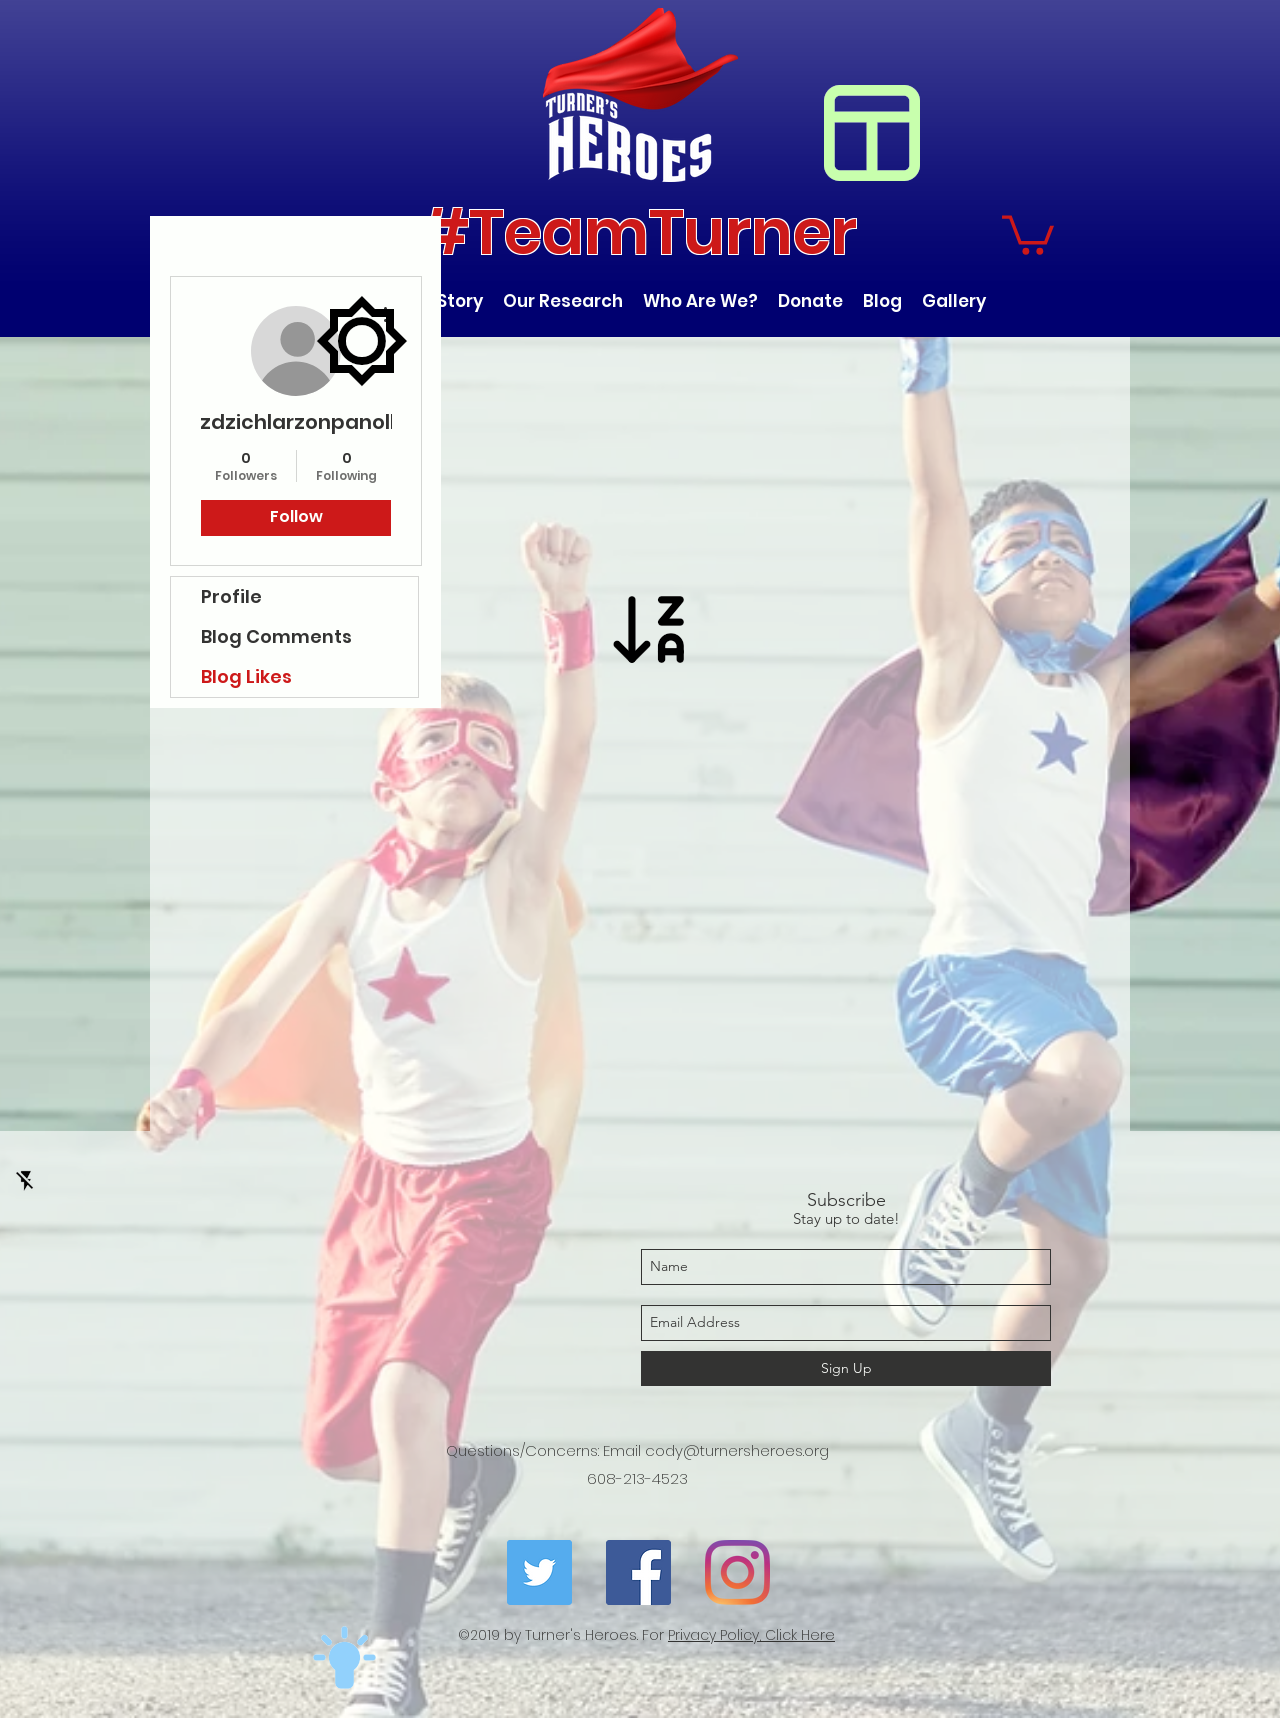 This screenshot has width=1280, height=1718. I want to click on disable camera flash, so click(26, 1181).